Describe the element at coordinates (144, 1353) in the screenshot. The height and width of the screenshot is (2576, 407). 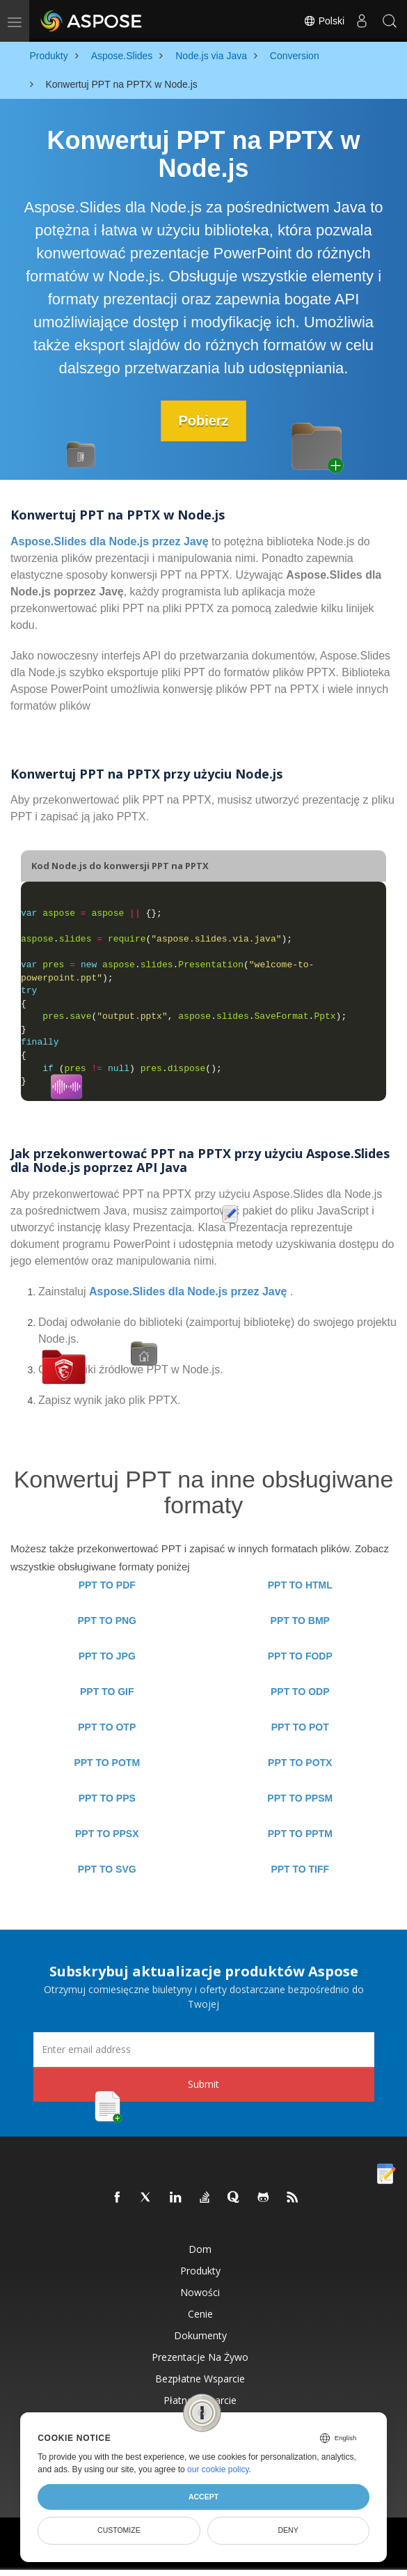
I see `access your home folder` at that location.